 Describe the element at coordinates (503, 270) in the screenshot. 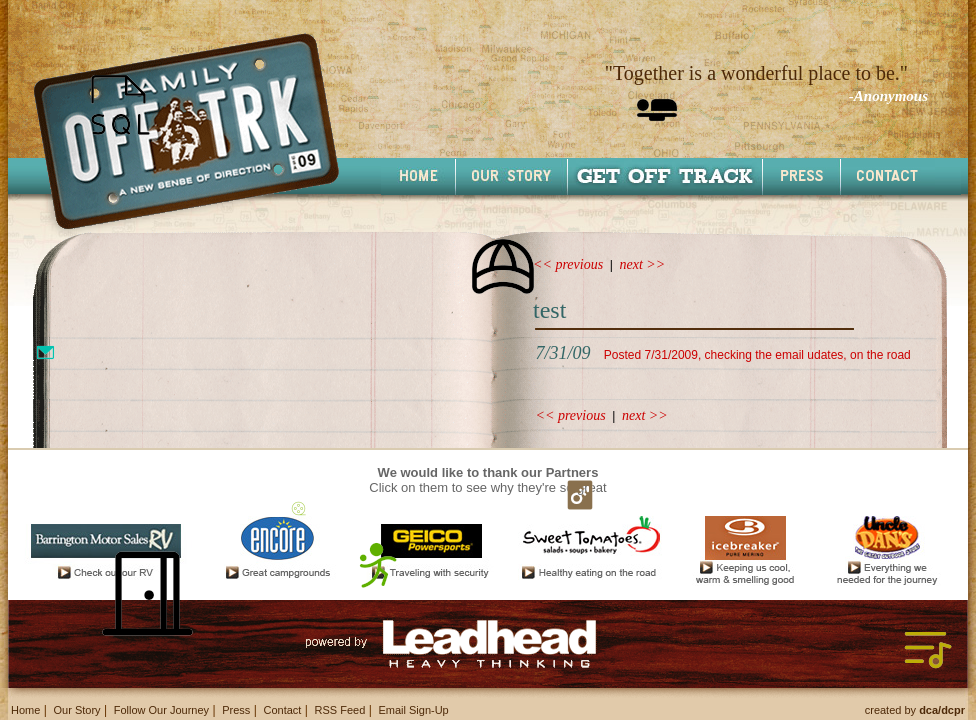

I see `browse hats or headwear category` at that location.